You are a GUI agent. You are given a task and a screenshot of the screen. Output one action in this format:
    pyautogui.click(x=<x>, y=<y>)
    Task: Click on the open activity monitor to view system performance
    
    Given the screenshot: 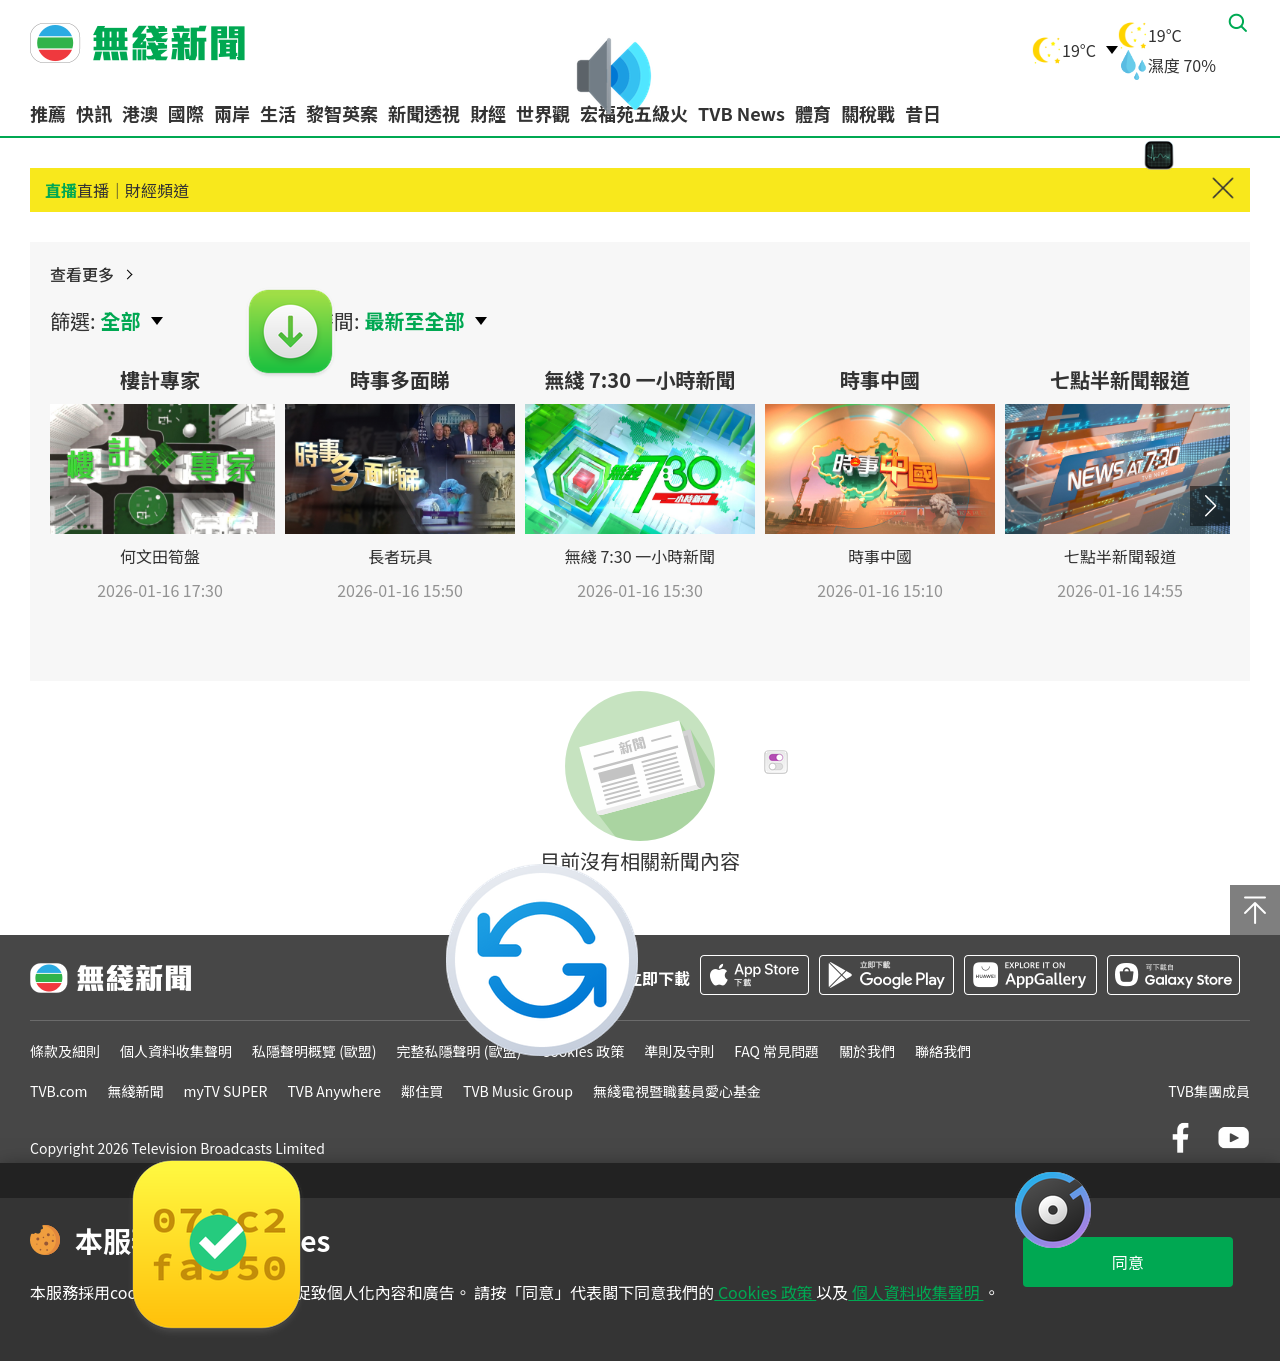 What is the action you would take?
    pyautogui.click(x=1159, y=155)
    